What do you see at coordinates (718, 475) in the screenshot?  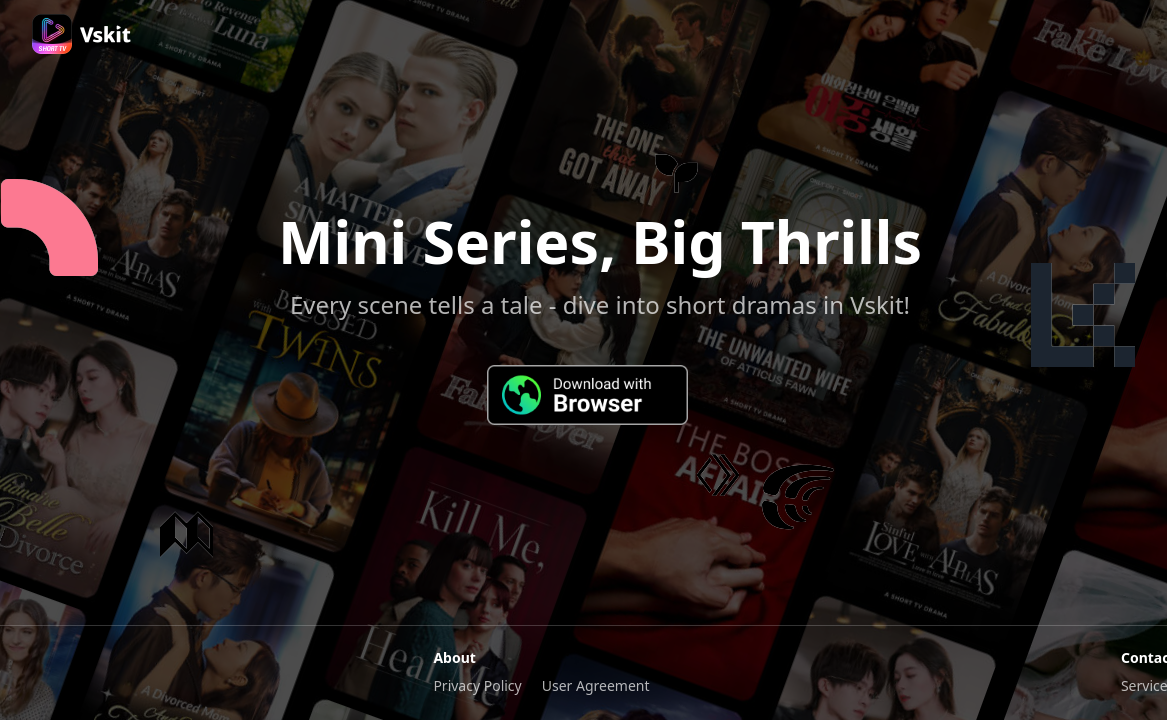 I see `Cloudflare Workers logo` at bounding box center [718, 475].